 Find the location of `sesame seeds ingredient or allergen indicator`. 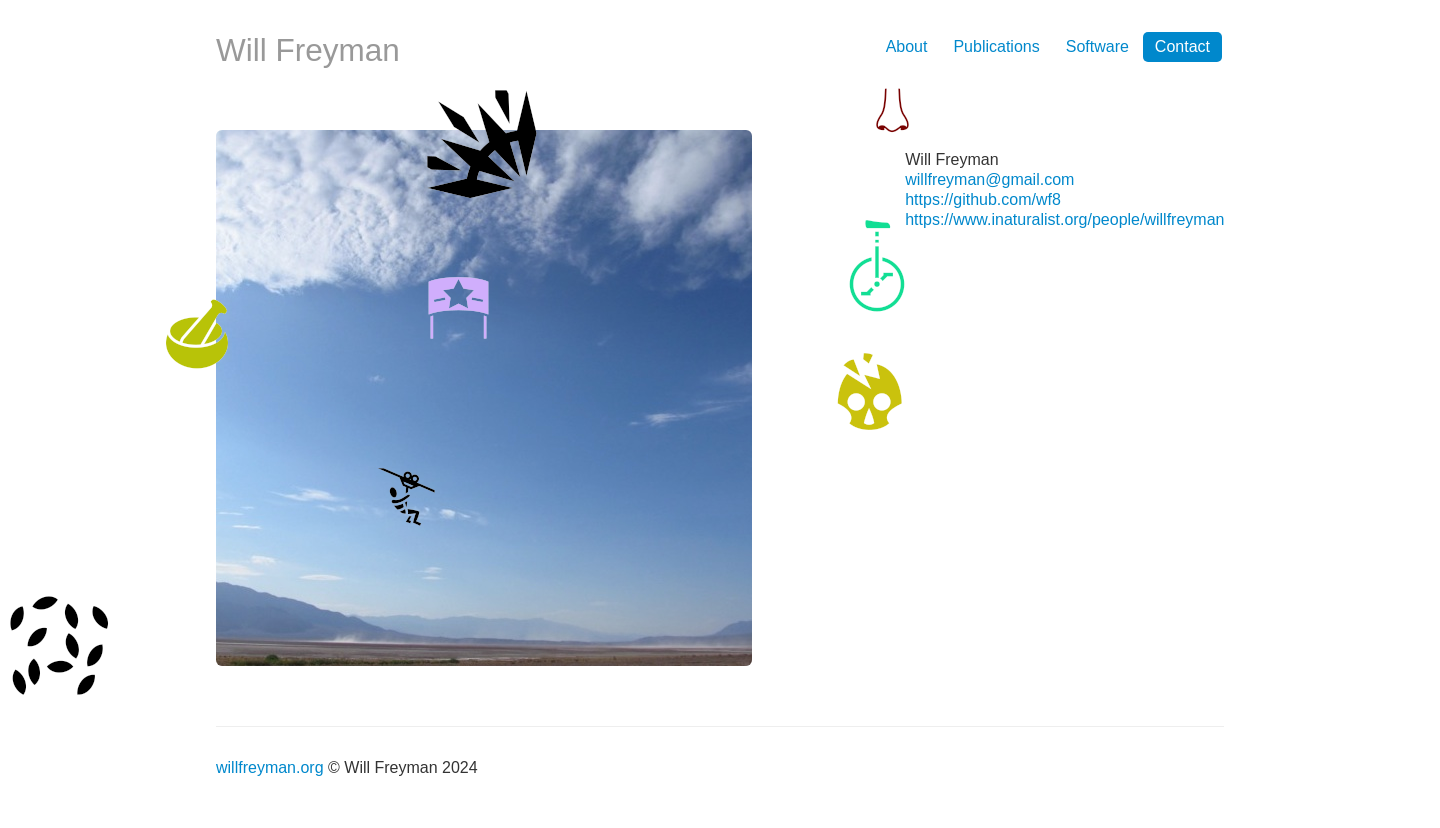

sesame seeds ingredient or allergen indicator is located at coordinates (59, 646).